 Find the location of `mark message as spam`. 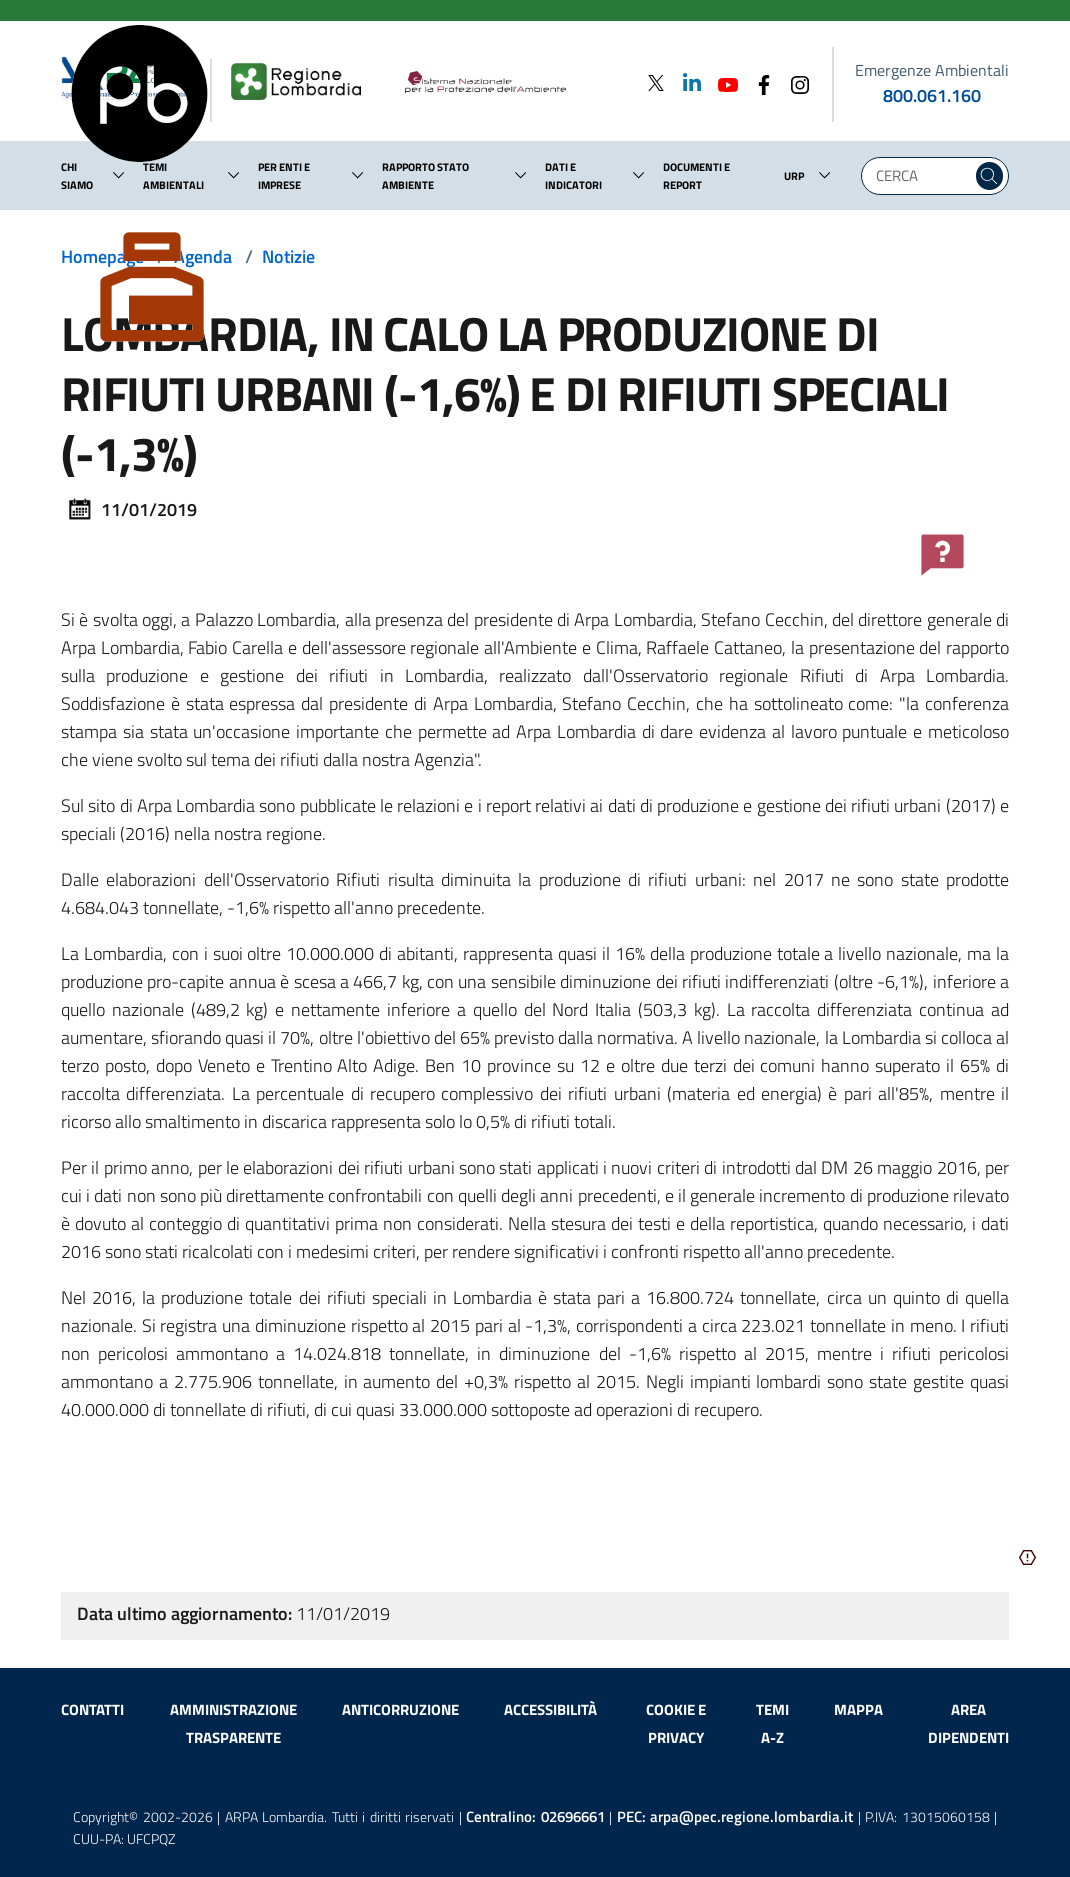

mark message as spam is located at coordinates (1027, 1557).